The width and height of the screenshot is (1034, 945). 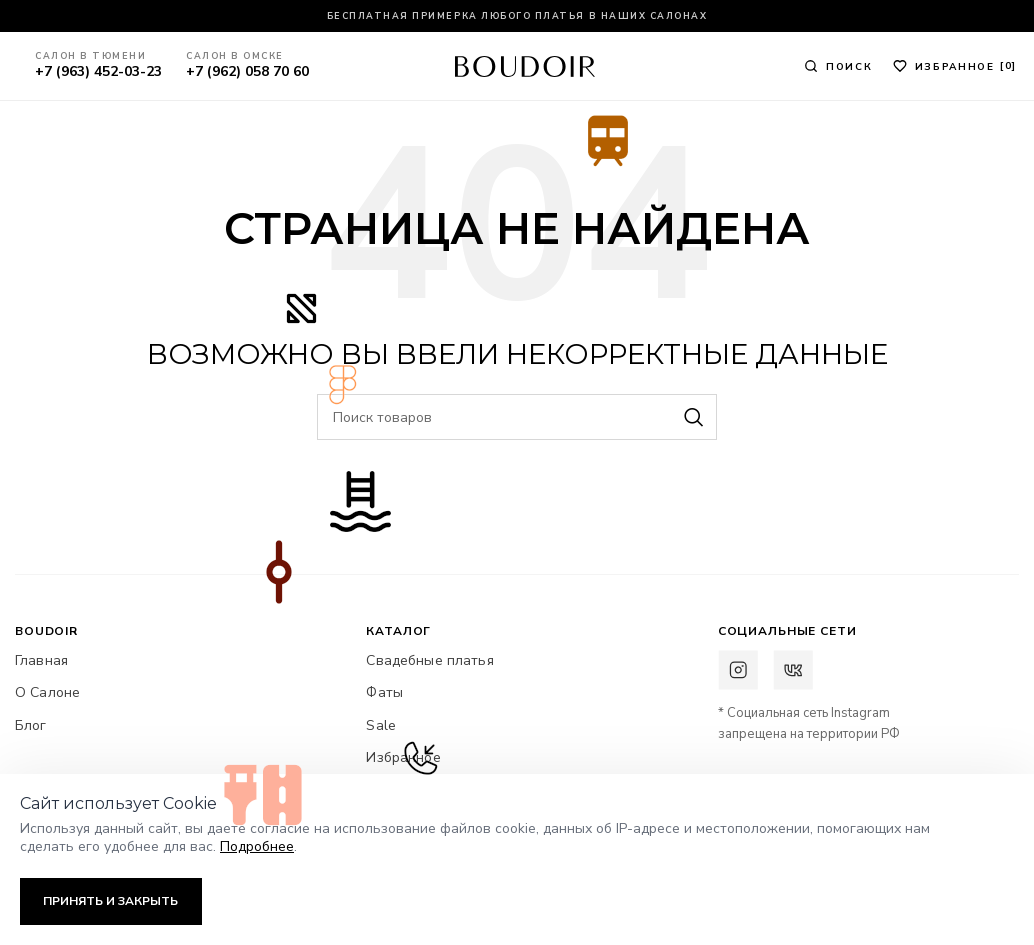 What do you see at coordinates (263, 795) in the screenshot?
I see `view bridge or overpass routes` at bounding box center [263, 795].